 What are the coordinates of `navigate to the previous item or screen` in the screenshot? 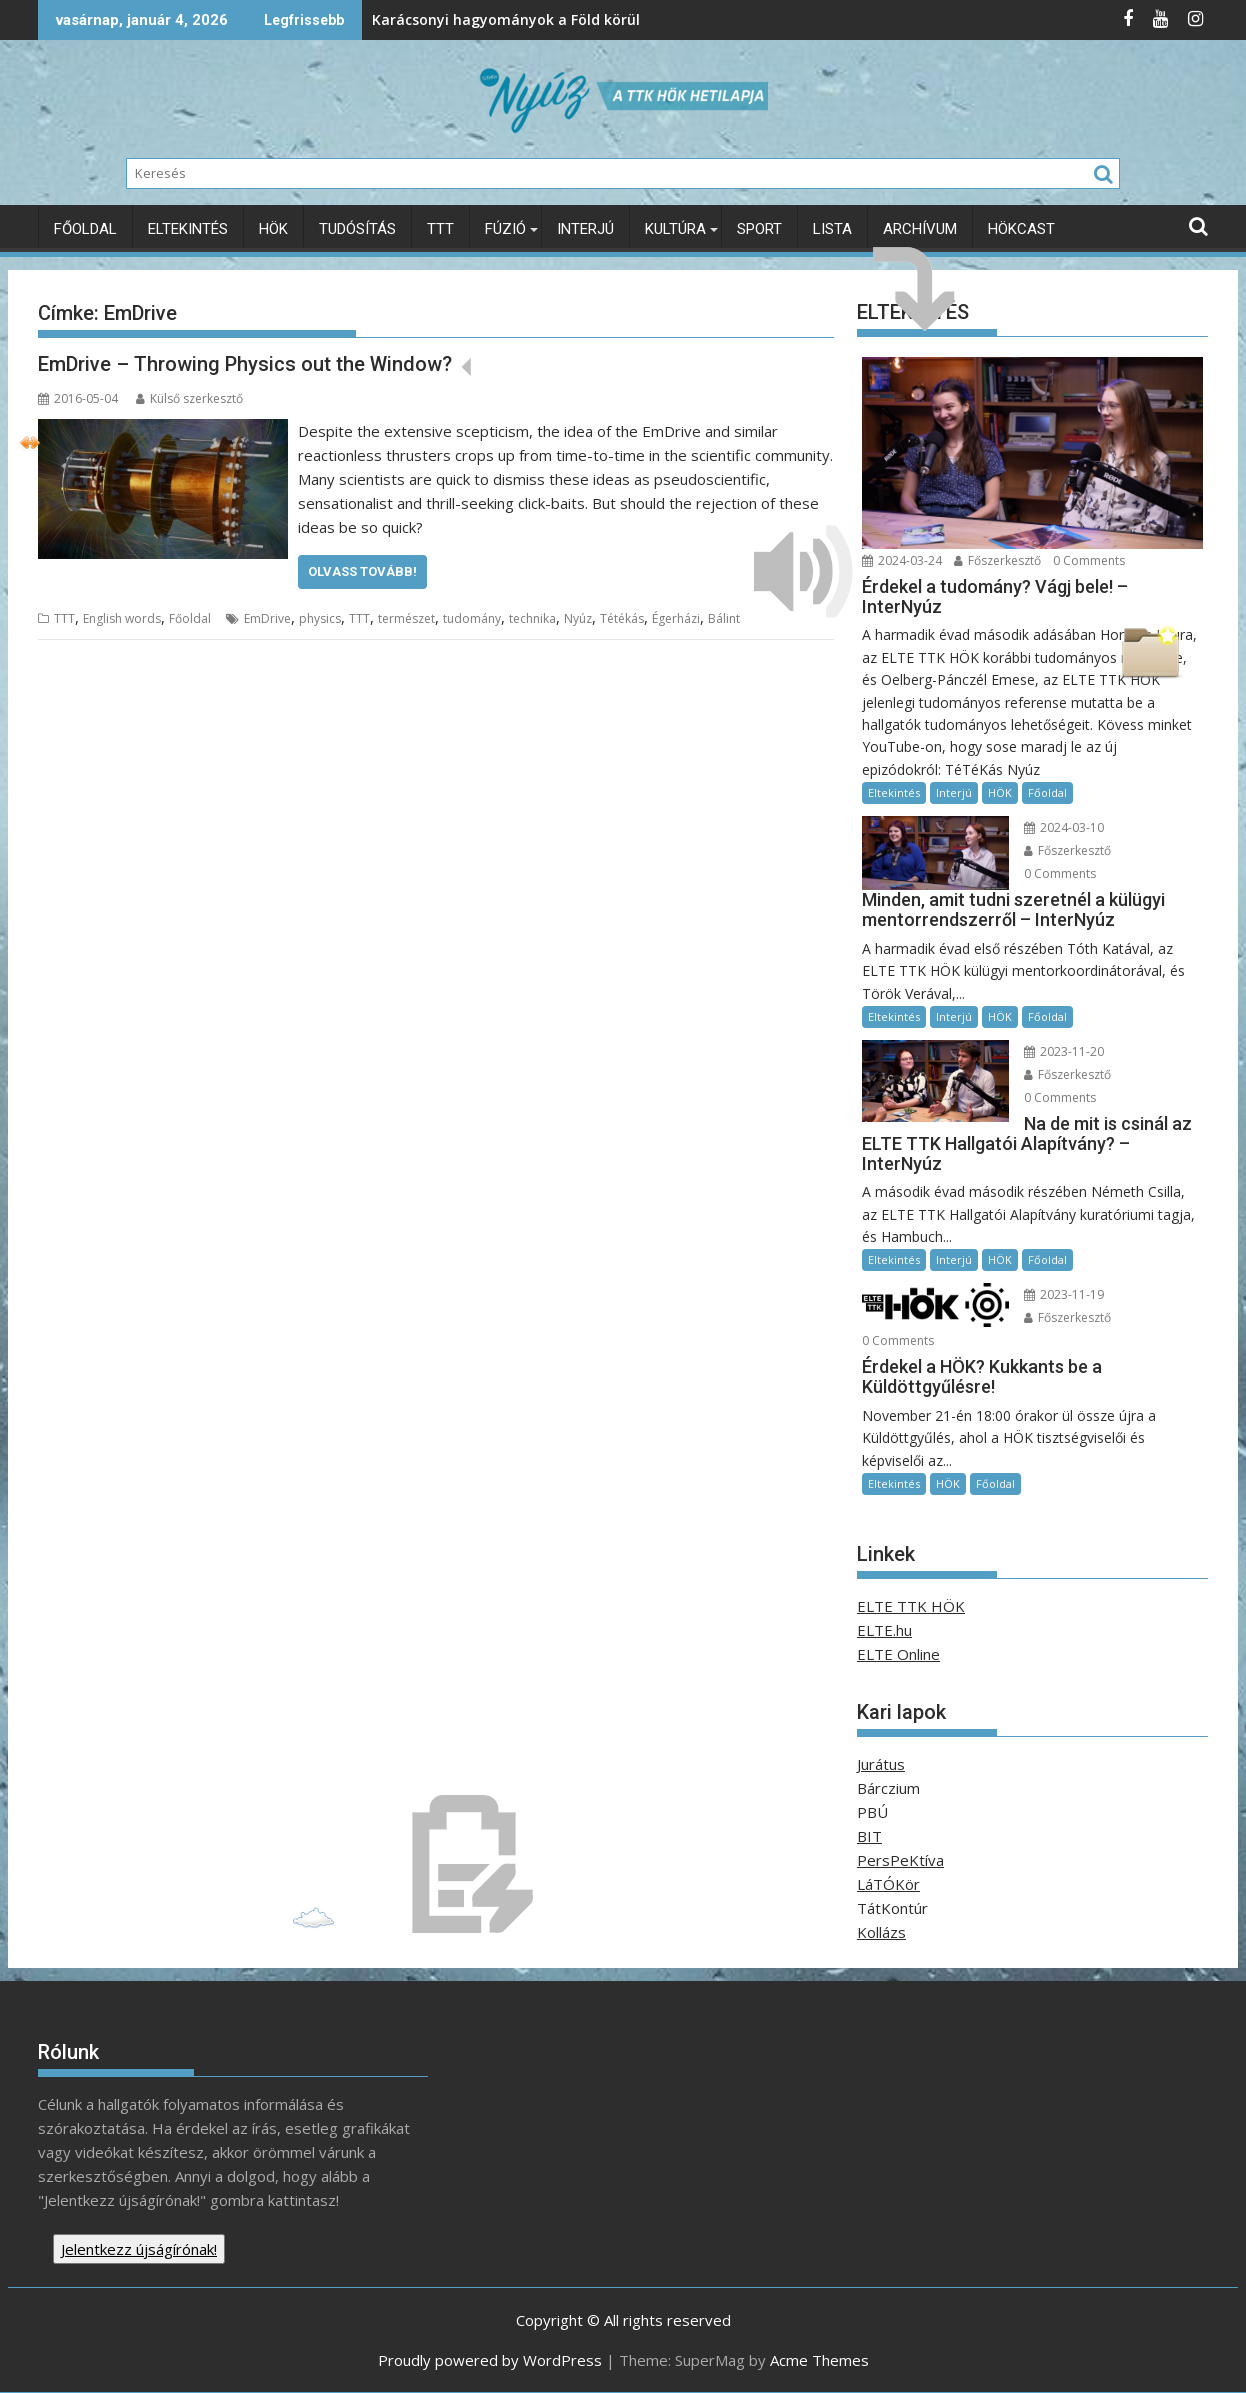 It's located at (467, 367).